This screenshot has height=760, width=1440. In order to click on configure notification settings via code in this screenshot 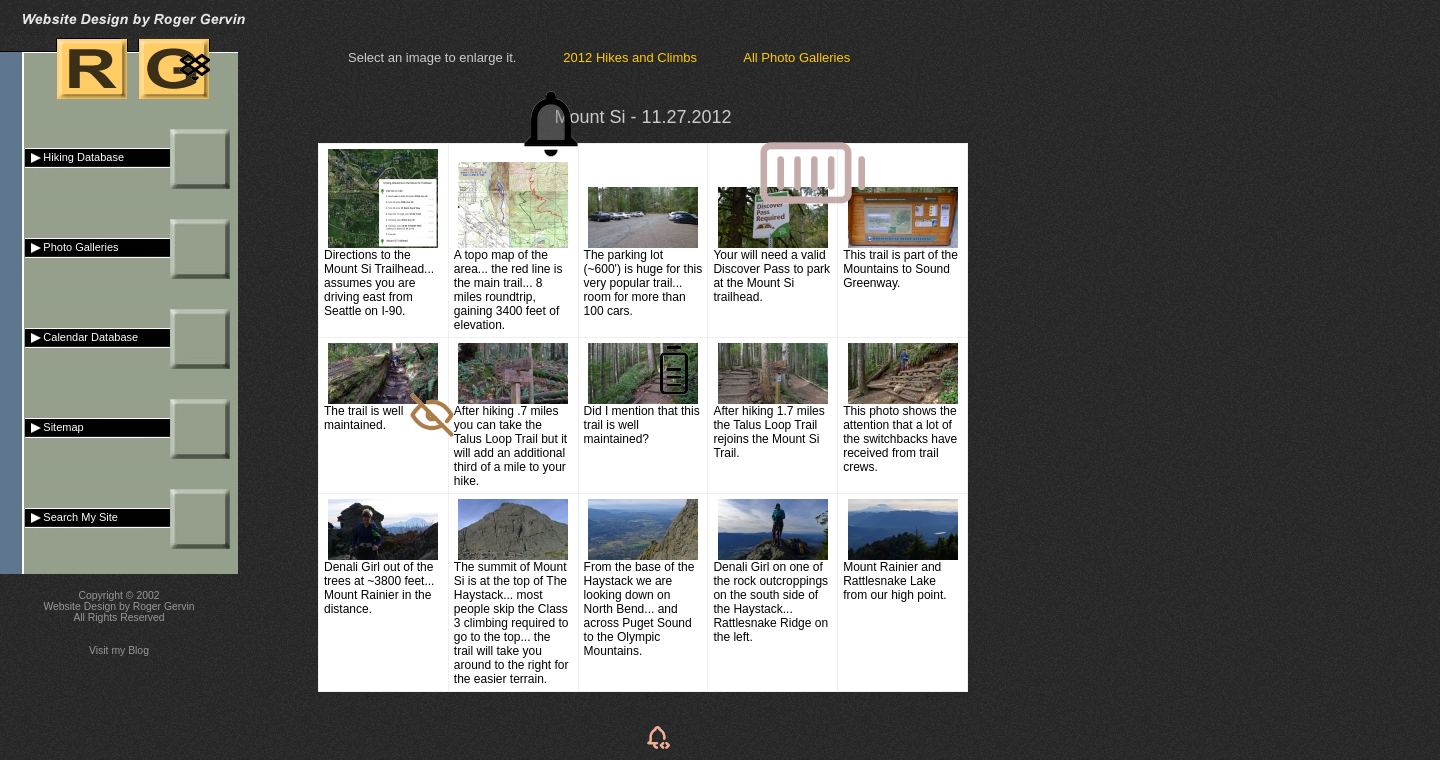, I will do `click(657, 737)`.